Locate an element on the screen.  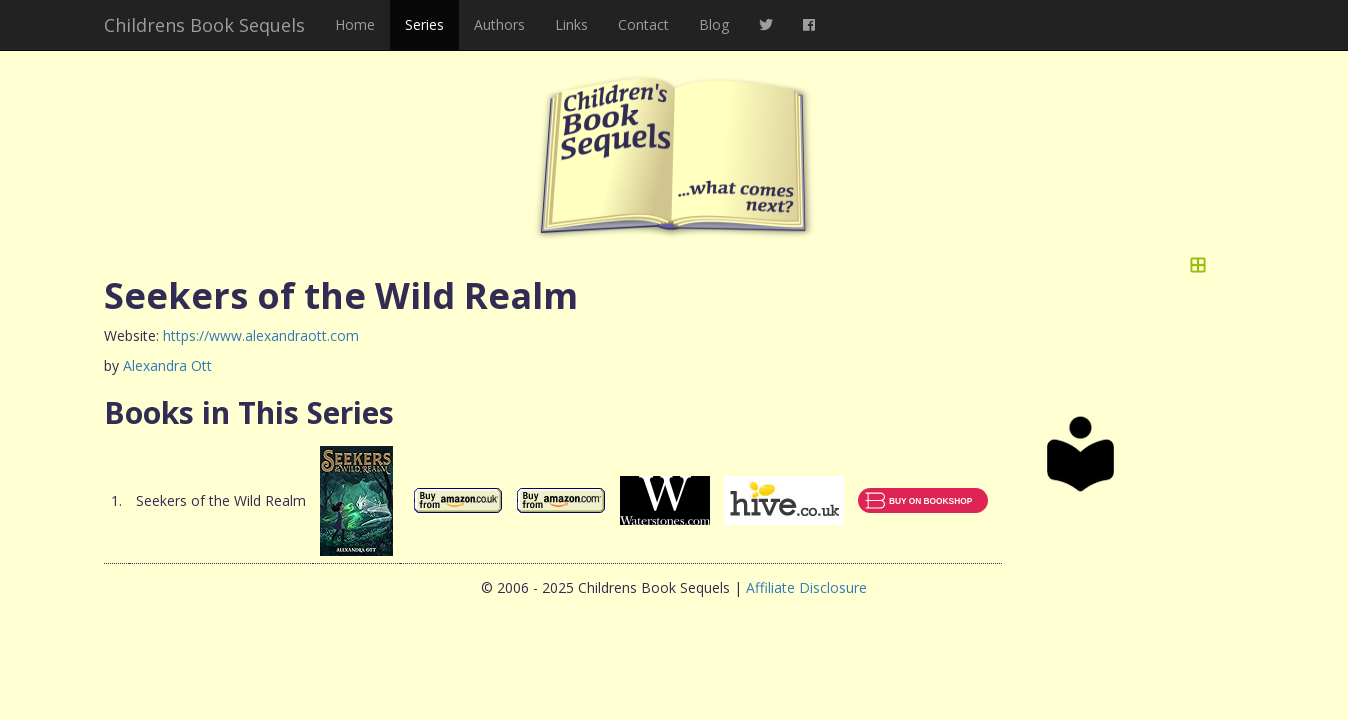
apply borders to all cells in a table is located at coordinates (1198, 265).